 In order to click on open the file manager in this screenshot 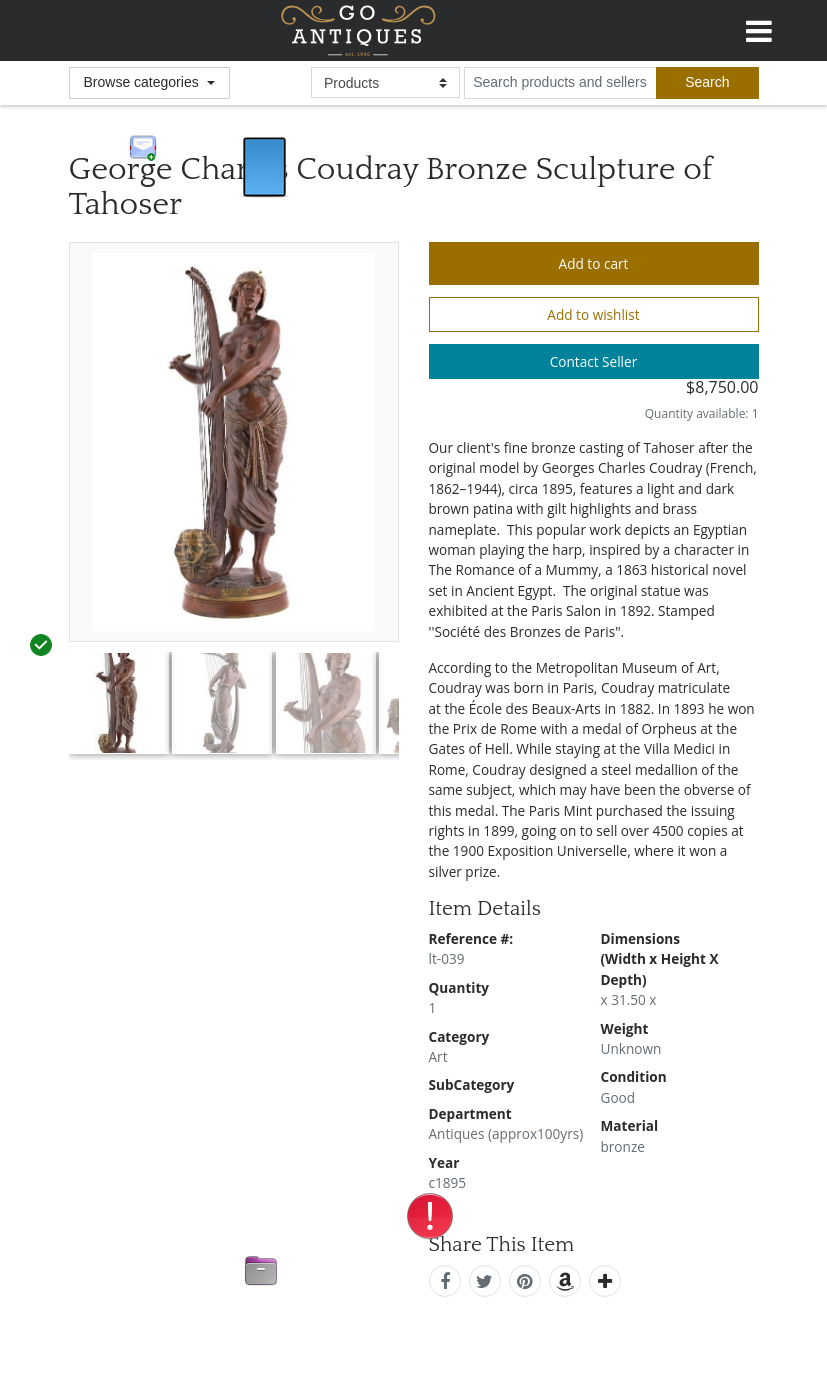, I will do `click(261, 1270)`.